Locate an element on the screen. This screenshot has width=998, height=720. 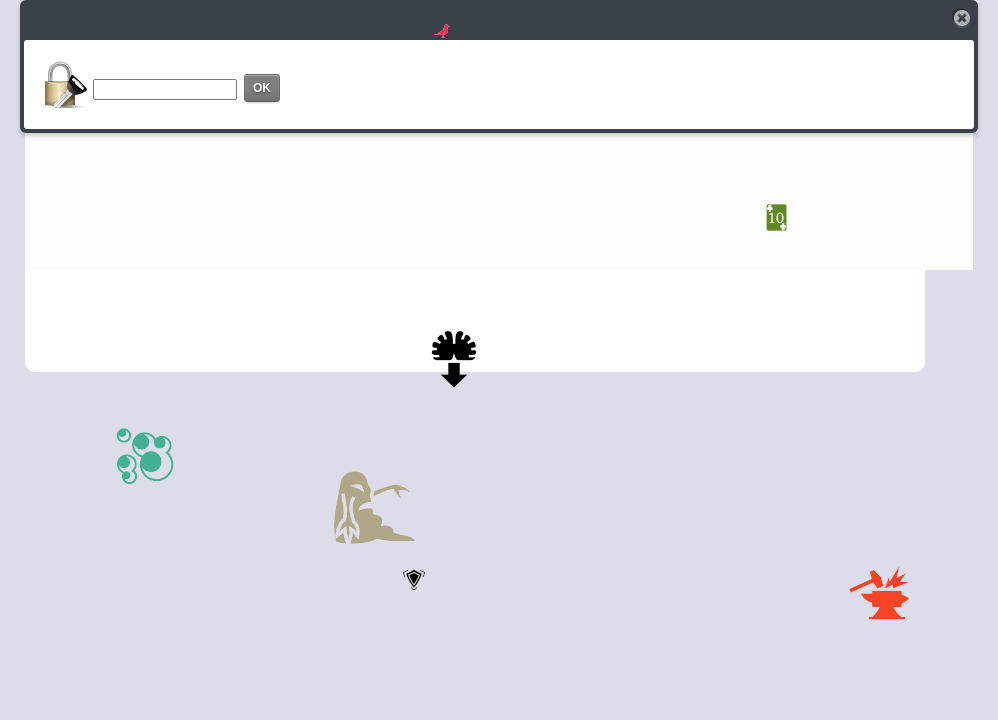
ten of clubs playing card is located at coordinates (776, 217).